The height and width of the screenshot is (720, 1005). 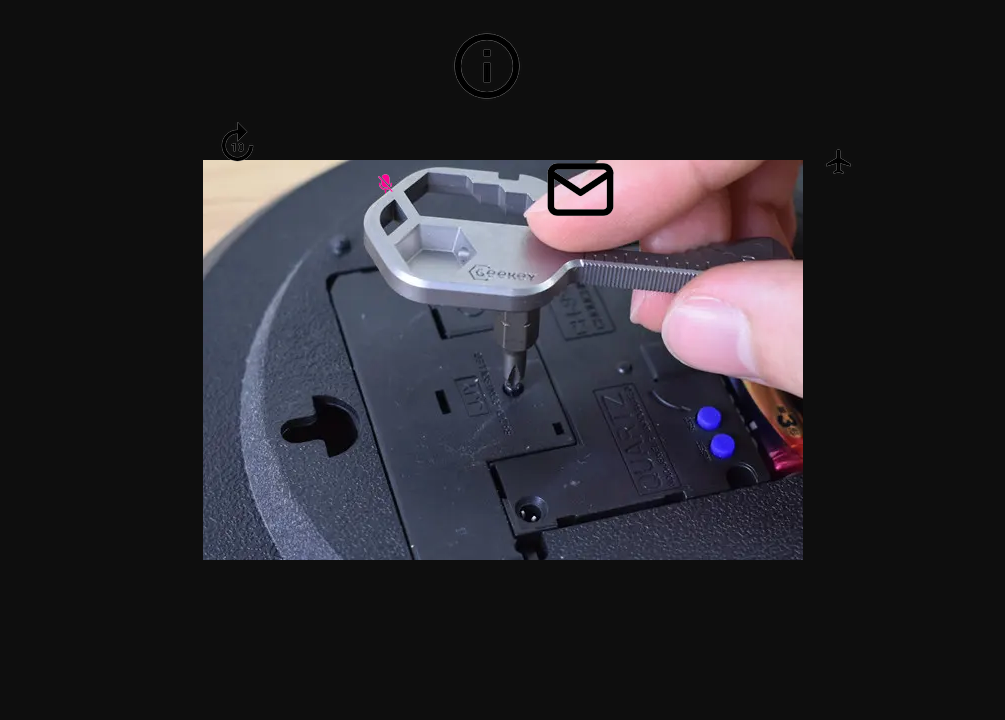 I want to click on skip forward 10 seconds in media playback, so click(x=237, y=143).